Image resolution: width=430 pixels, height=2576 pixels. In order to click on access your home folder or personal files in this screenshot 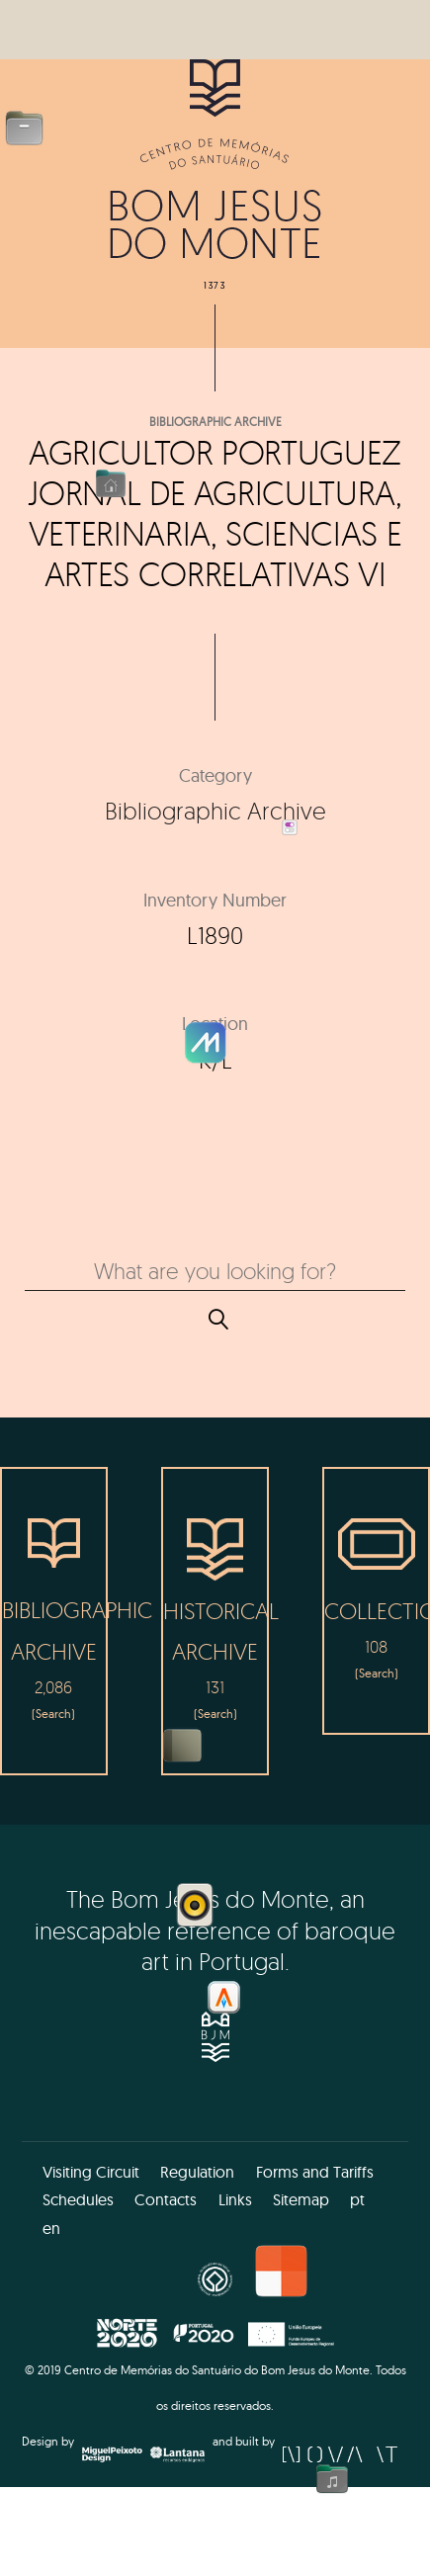, I will do `click(111, 483)`.